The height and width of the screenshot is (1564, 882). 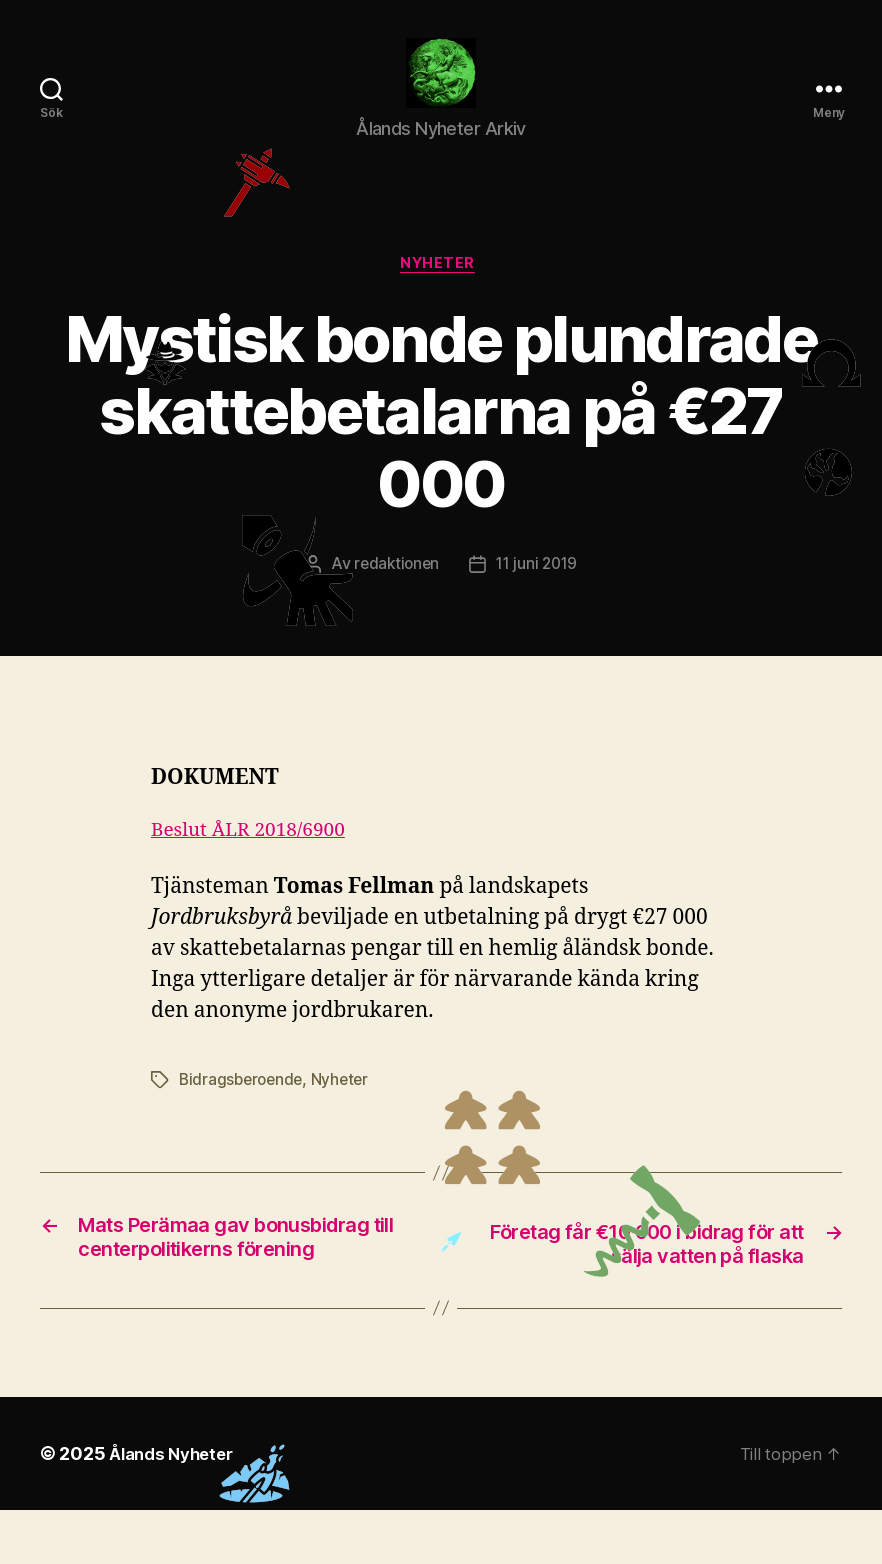 What do you see at coordinates (828, 472) in the screenshot?
I see `activate midnight claw ability` at bounding box center [828, 472].